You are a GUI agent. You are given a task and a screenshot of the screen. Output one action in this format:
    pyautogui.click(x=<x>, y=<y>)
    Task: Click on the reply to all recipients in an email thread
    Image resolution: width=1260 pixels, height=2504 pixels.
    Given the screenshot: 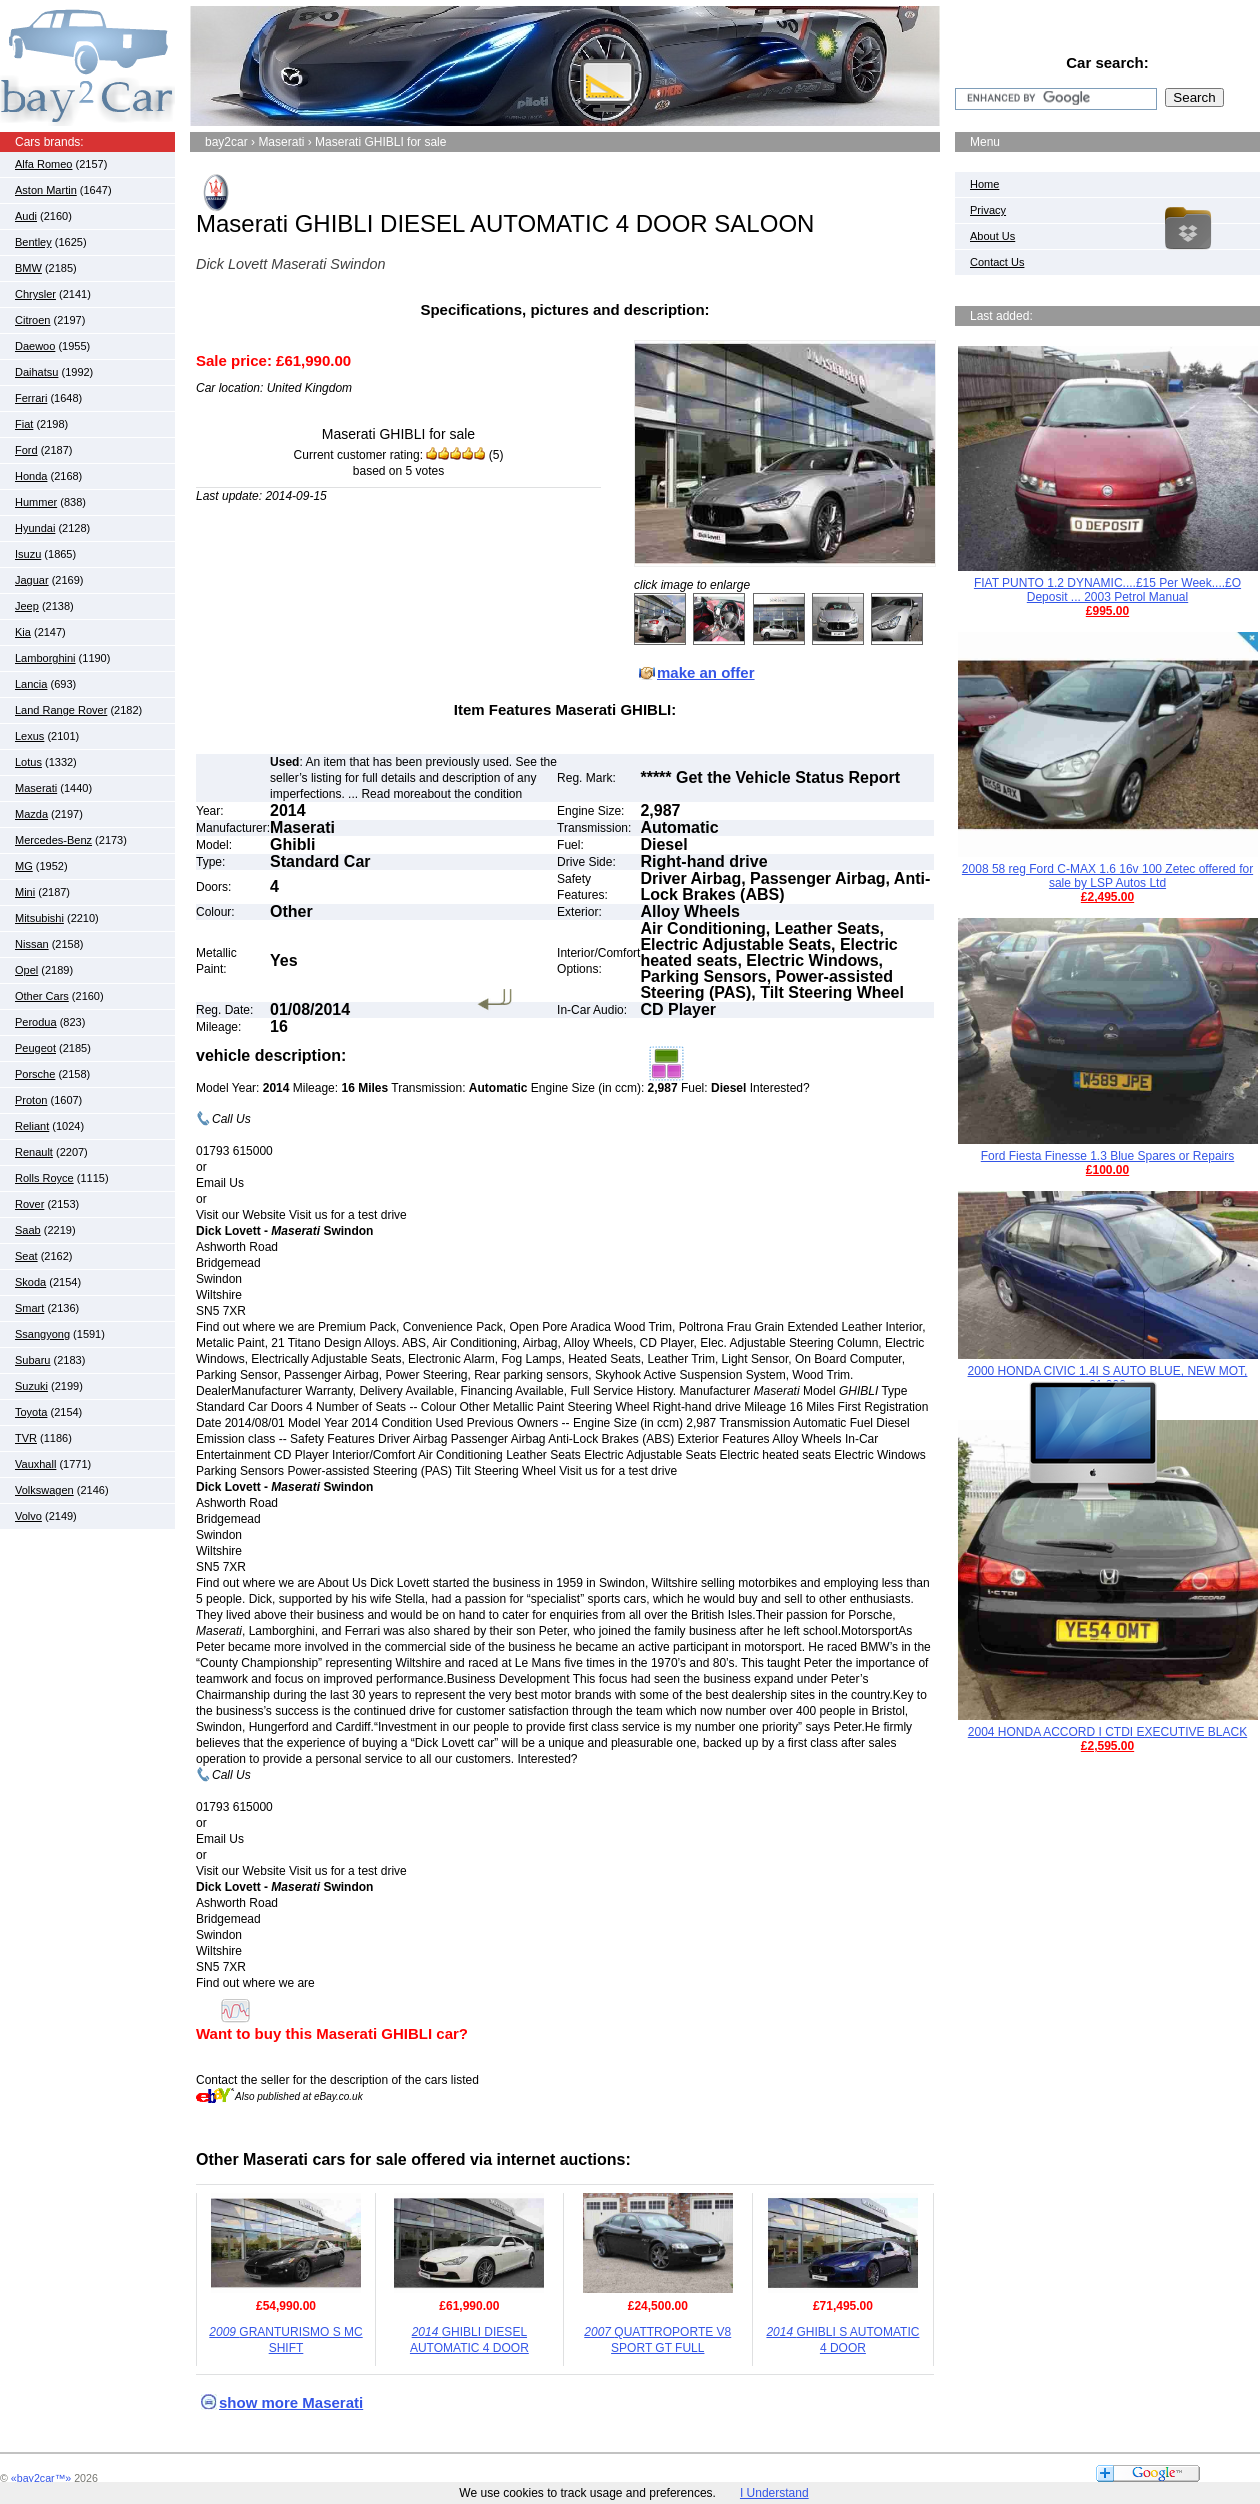 What is the action you would take?
    pyautogui.click(x=494, y=997)
    